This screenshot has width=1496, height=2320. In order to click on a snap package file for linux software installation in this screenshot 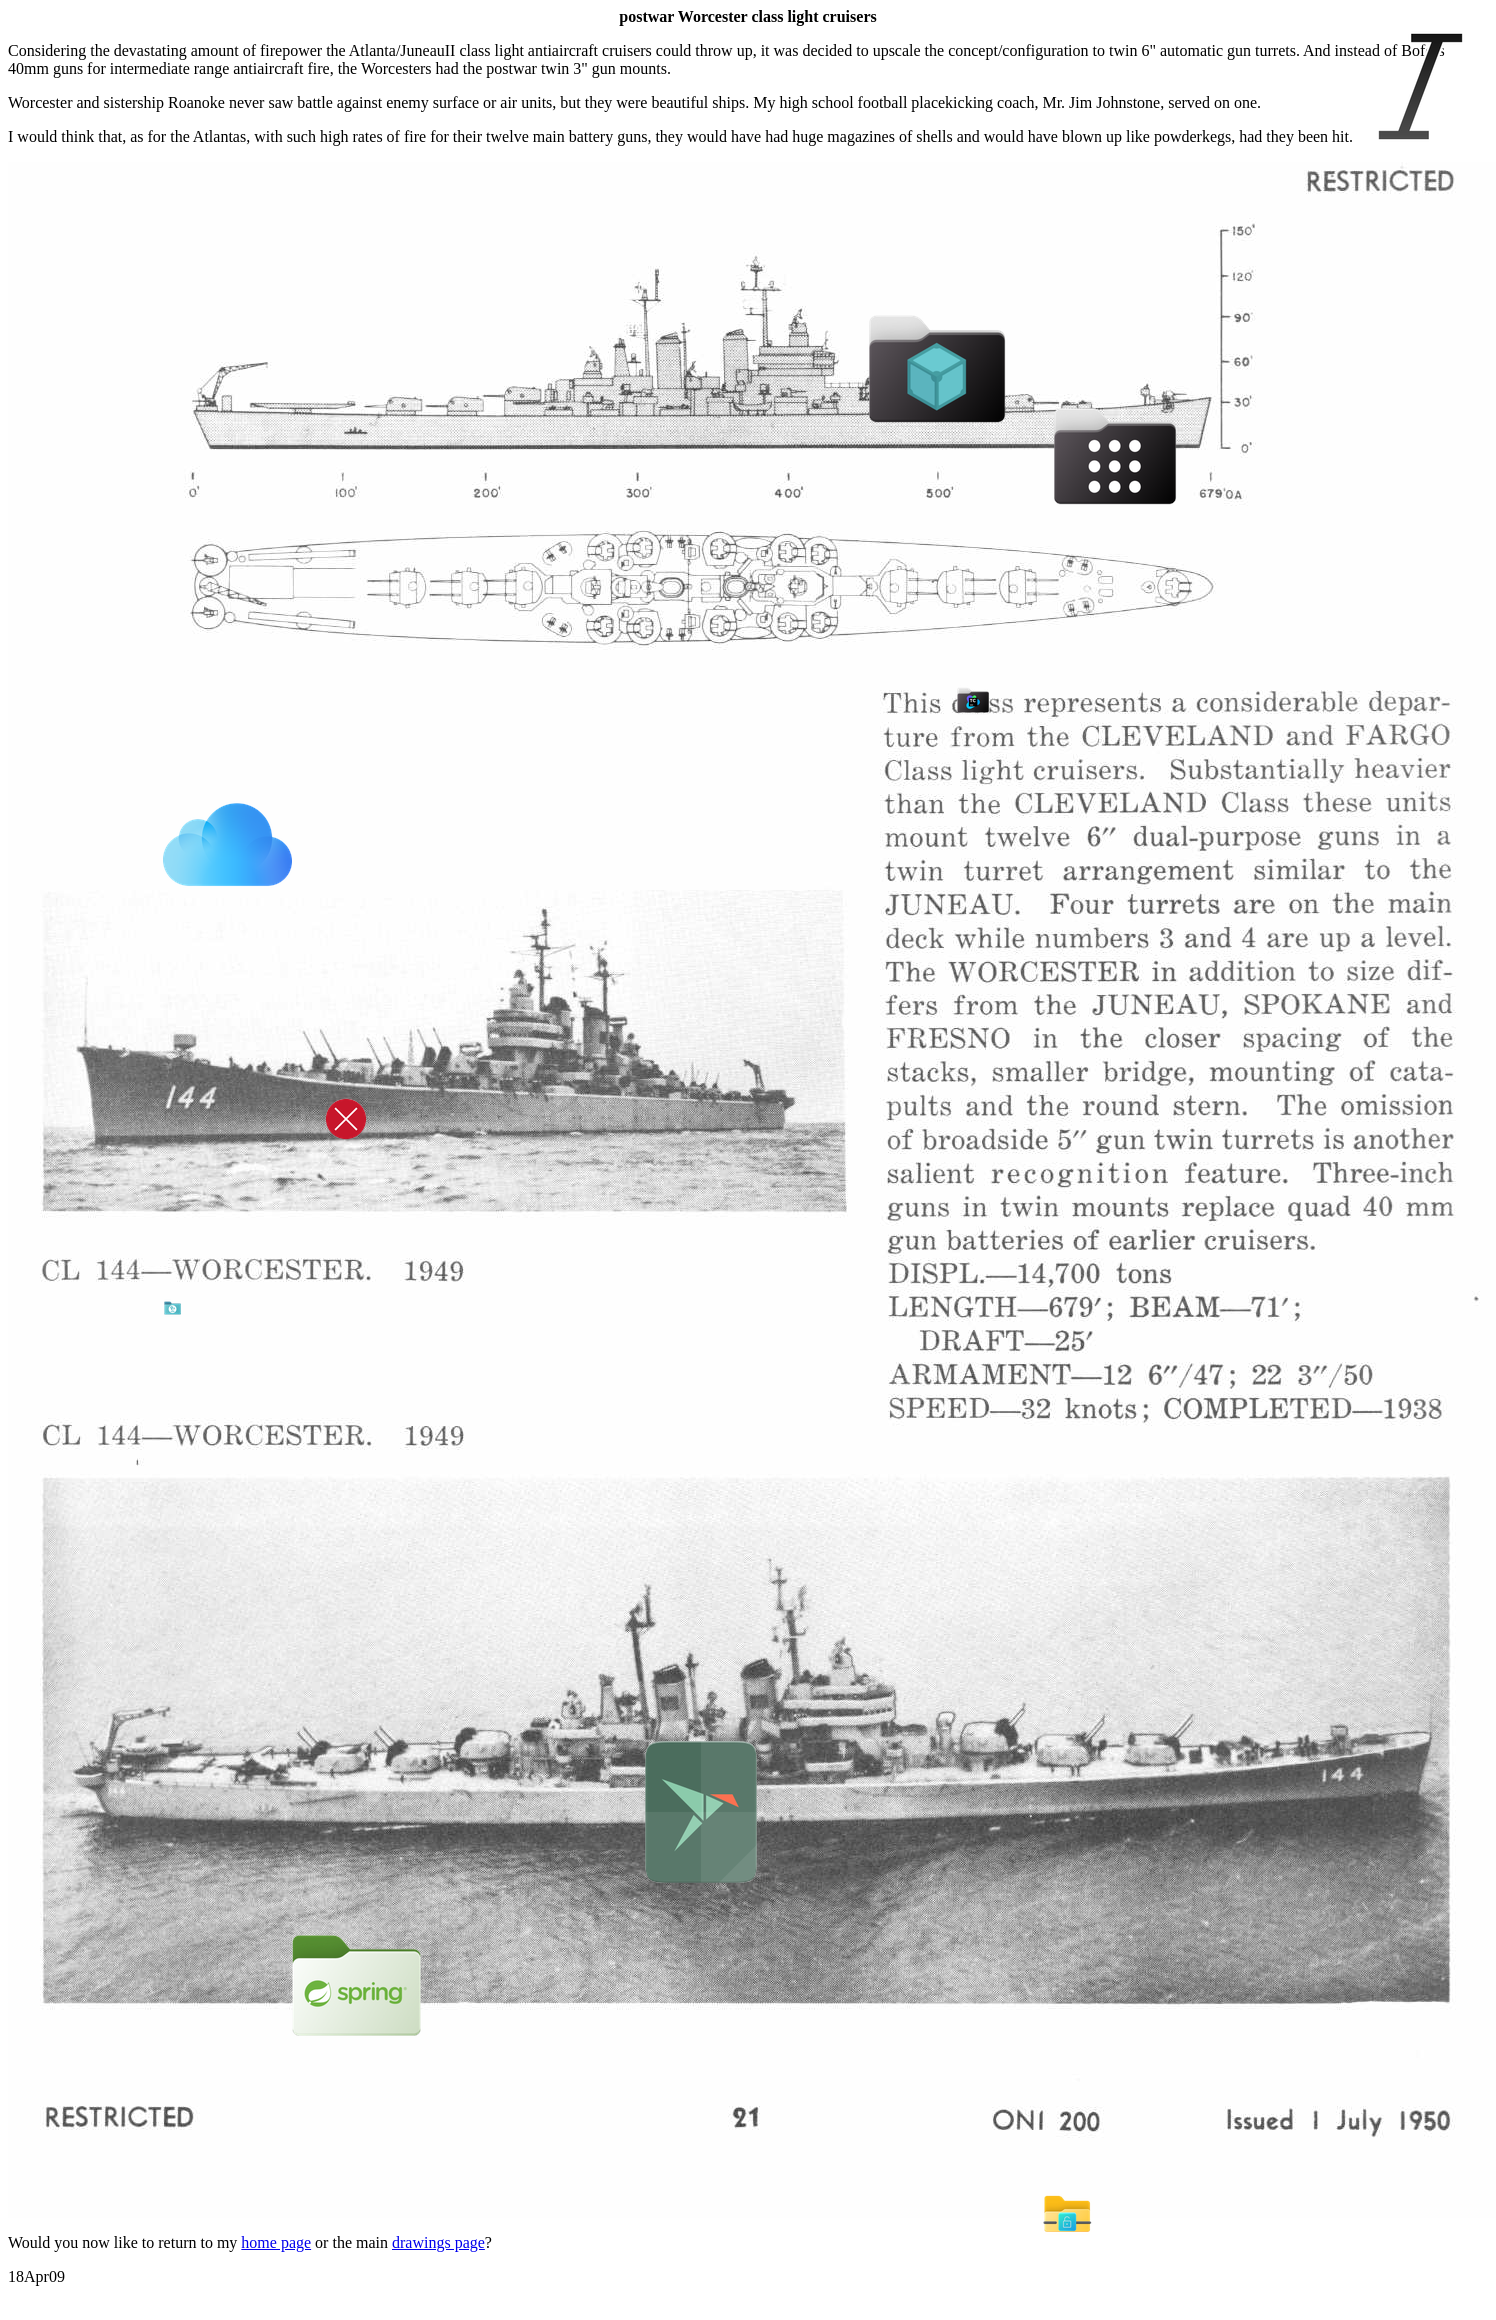, I will do `click(701, 1812)`.